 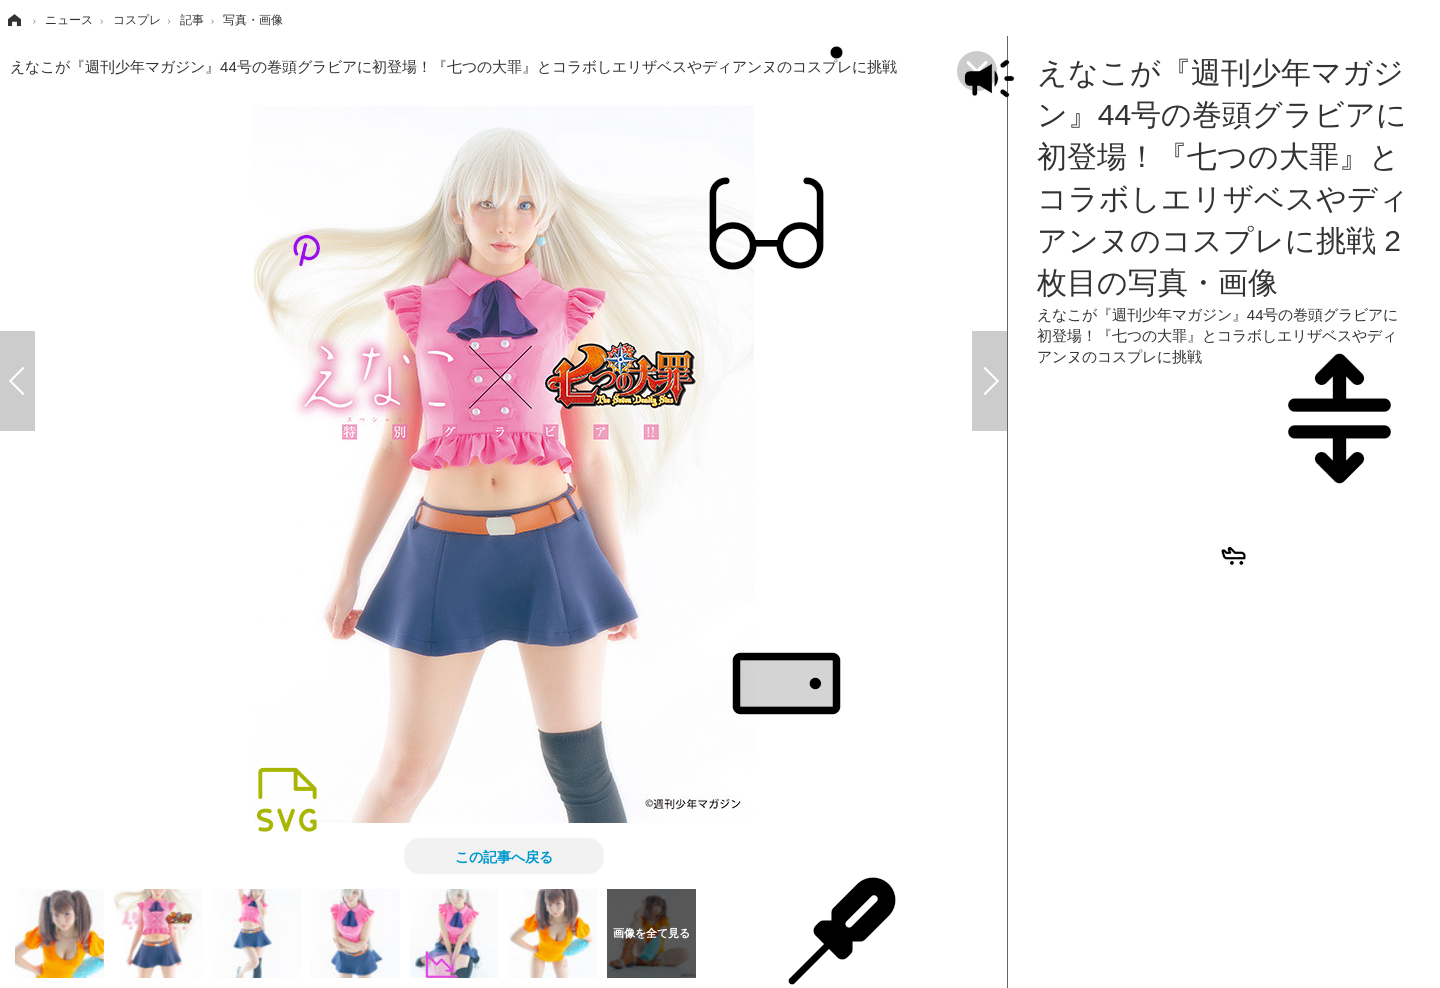 I want to click on indicates an unread notification or new item, so click(x=836, y=52).